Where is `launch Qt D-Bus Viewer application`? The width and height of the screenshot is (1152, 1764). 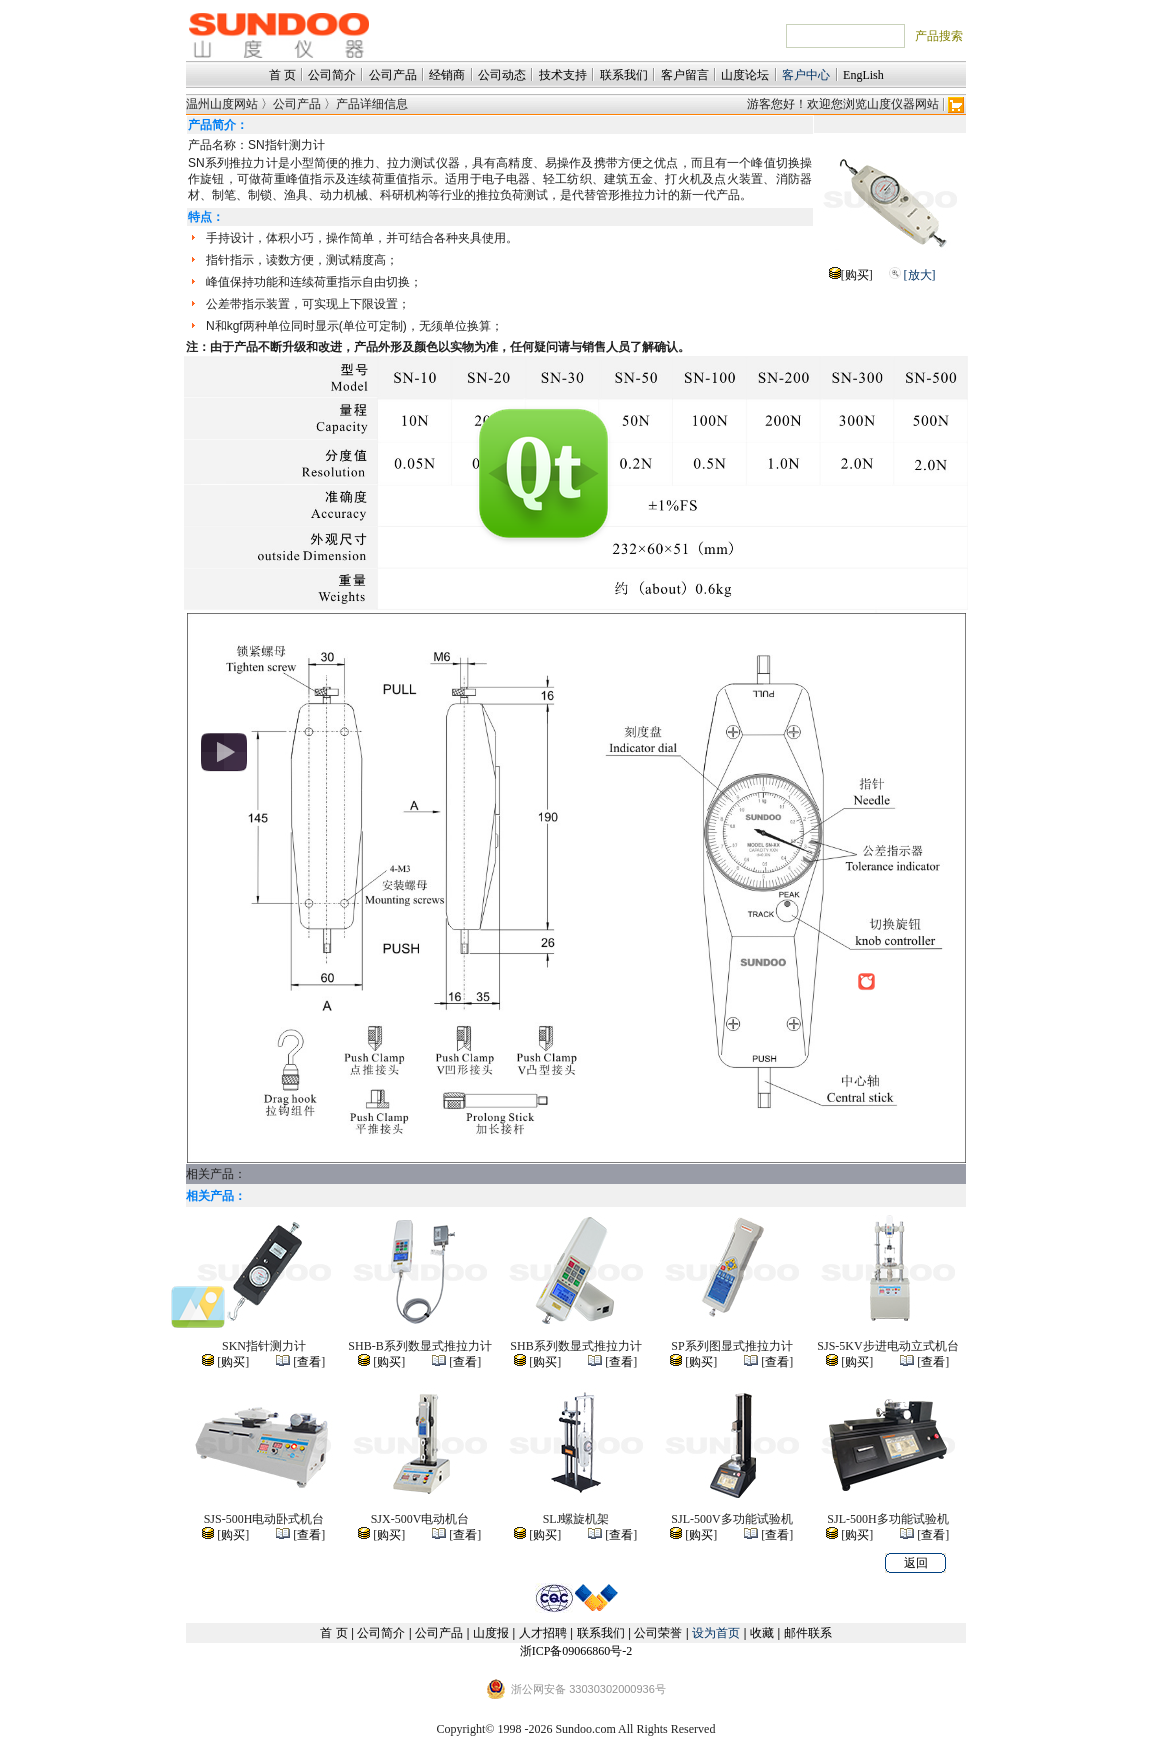
launch Qt D-Bus Viewer application is located at coordinates (543, 473).